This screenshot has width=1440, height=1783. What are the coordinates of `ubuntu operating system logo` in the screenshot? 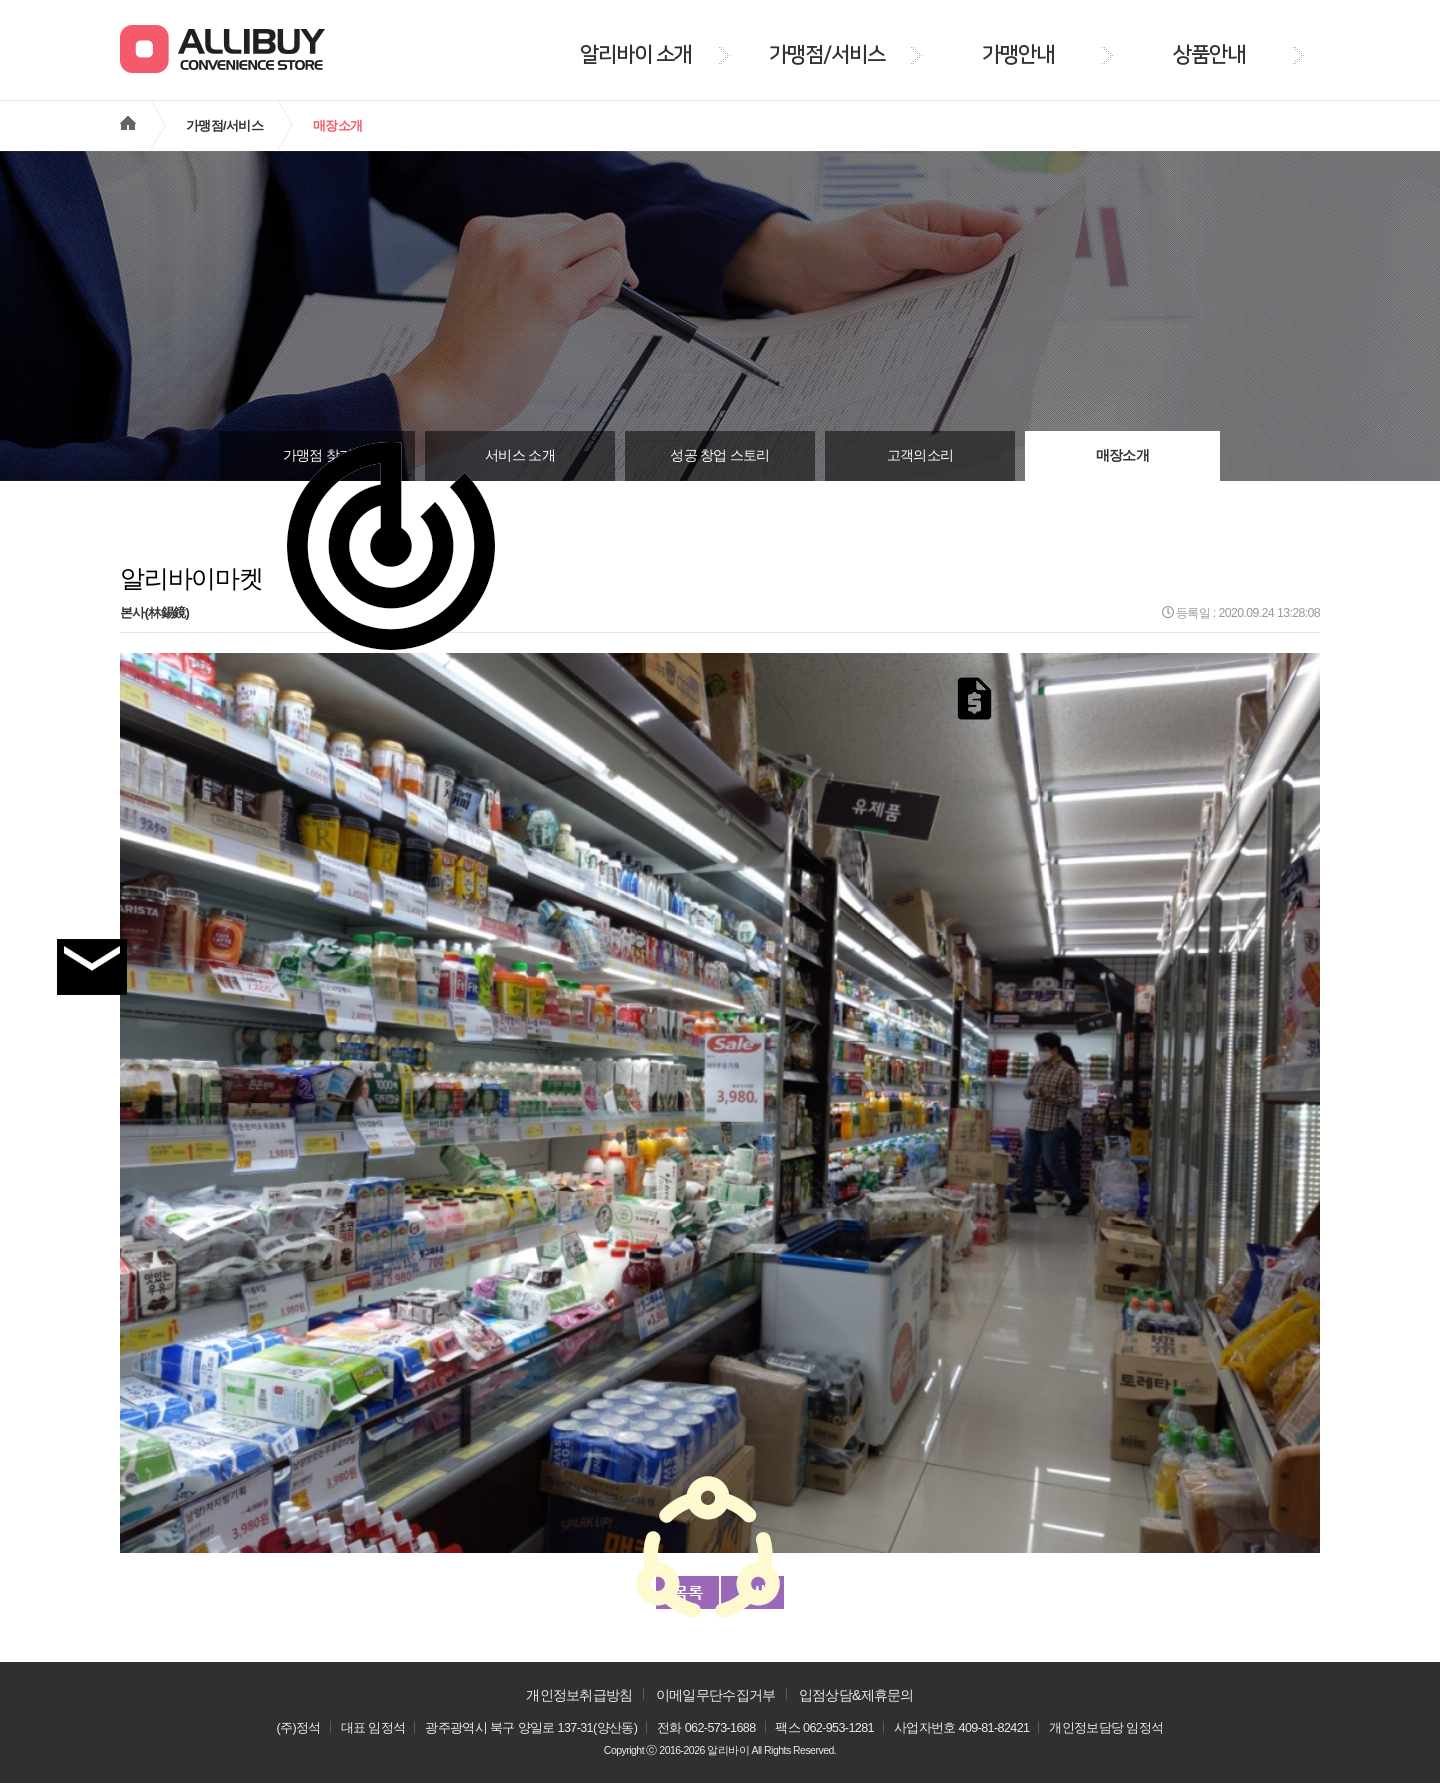 It's located at (708, 1548).